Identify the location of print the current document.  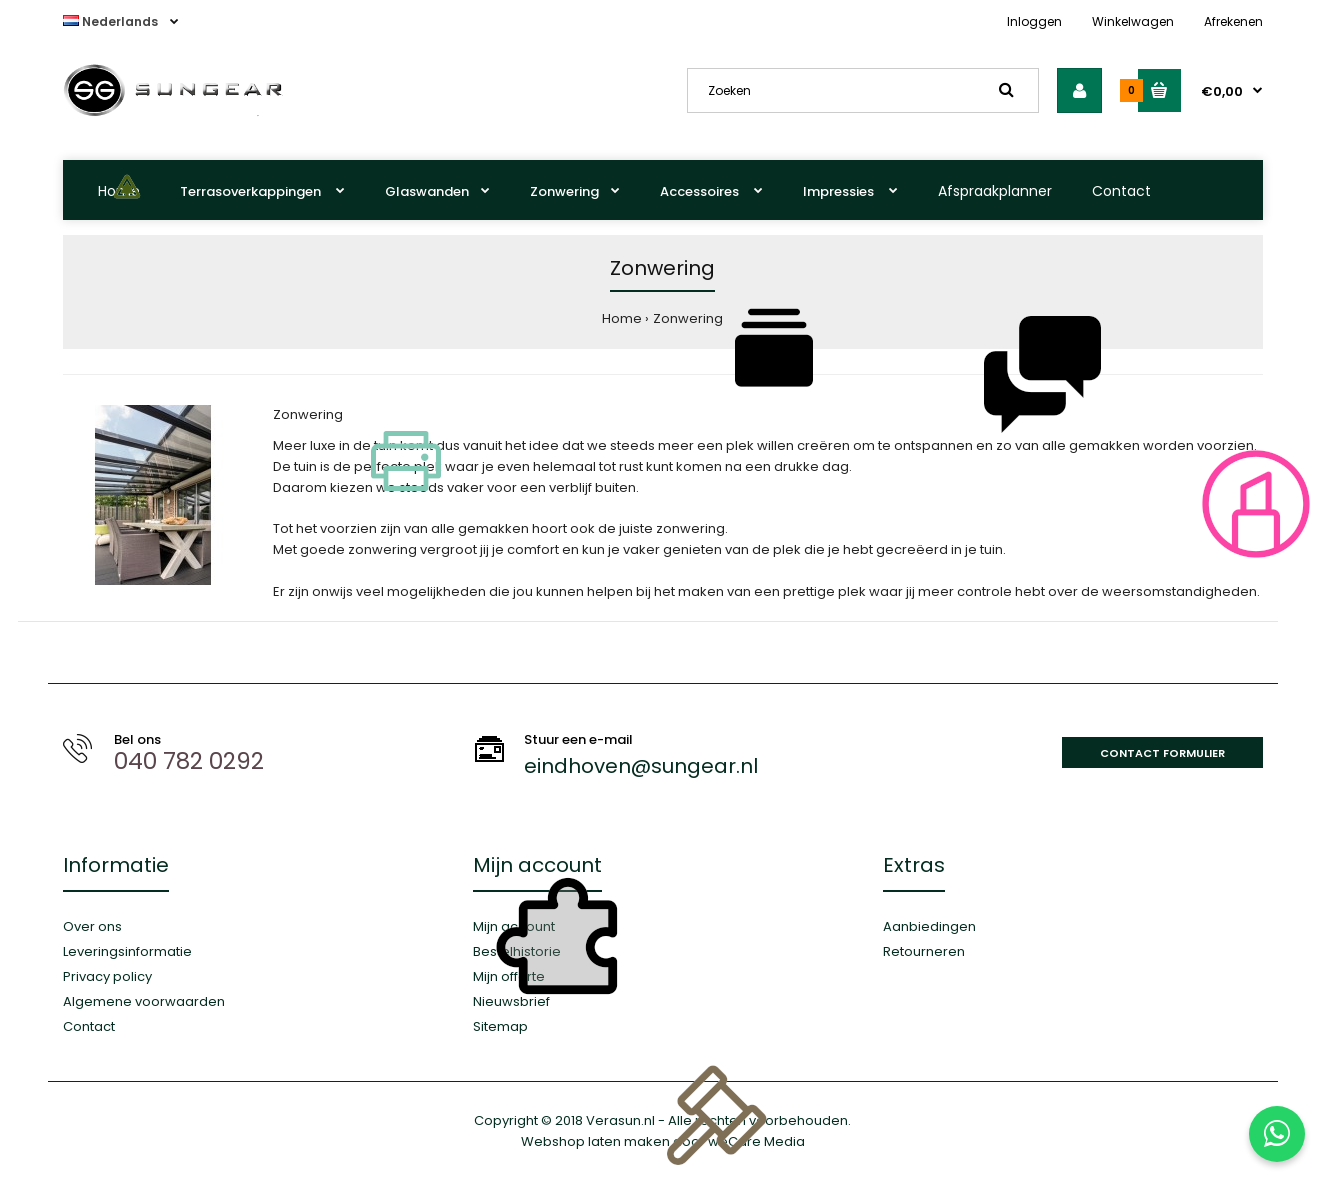
(406, 461).